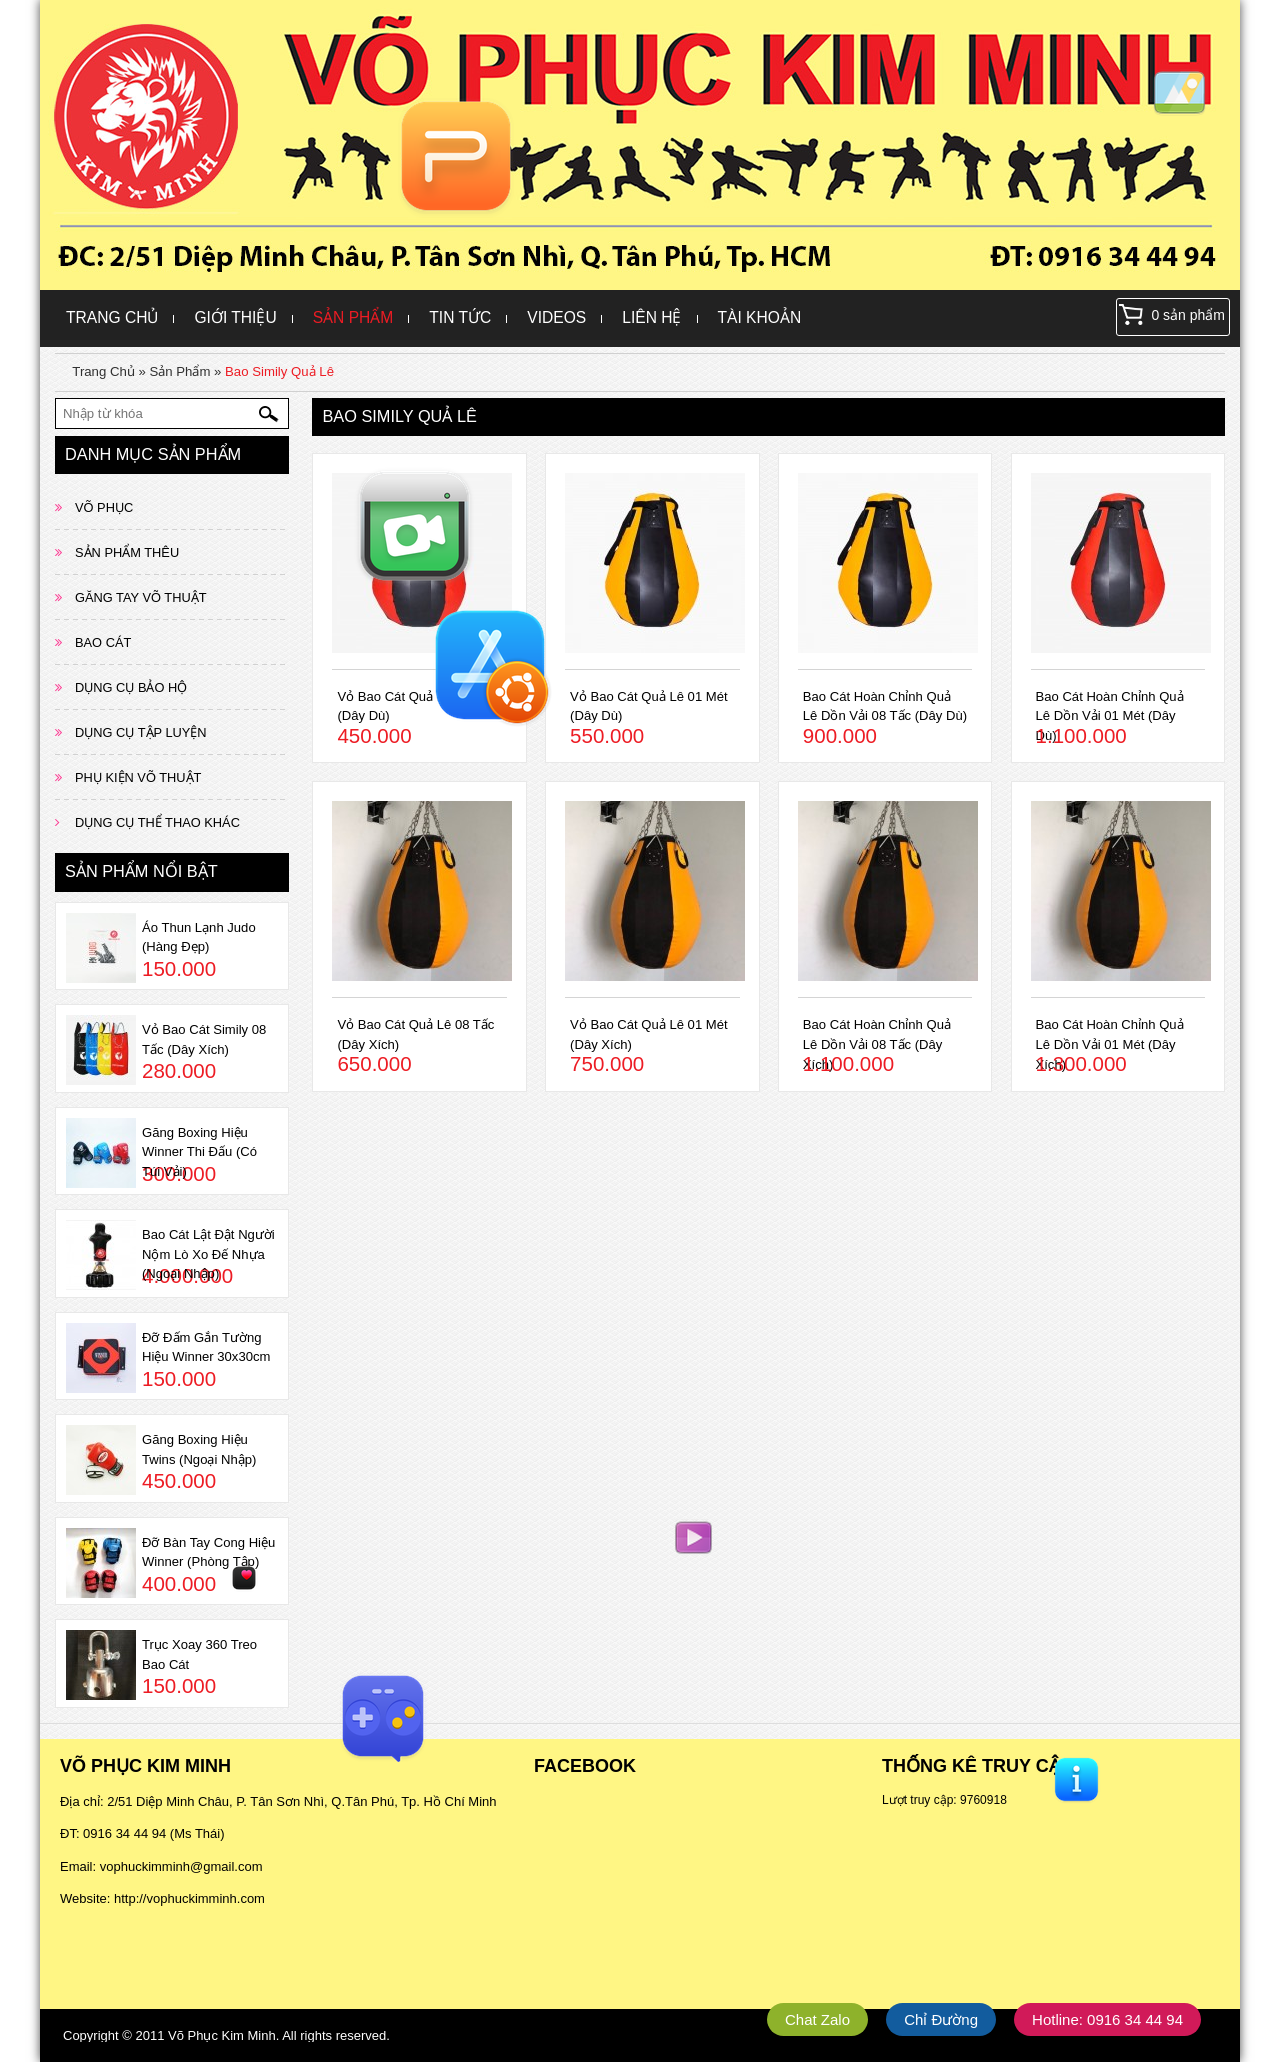 The height and width of the screenshot is (2062, 1280). I want to click on open dissent messaging app, so click(383, 1716).